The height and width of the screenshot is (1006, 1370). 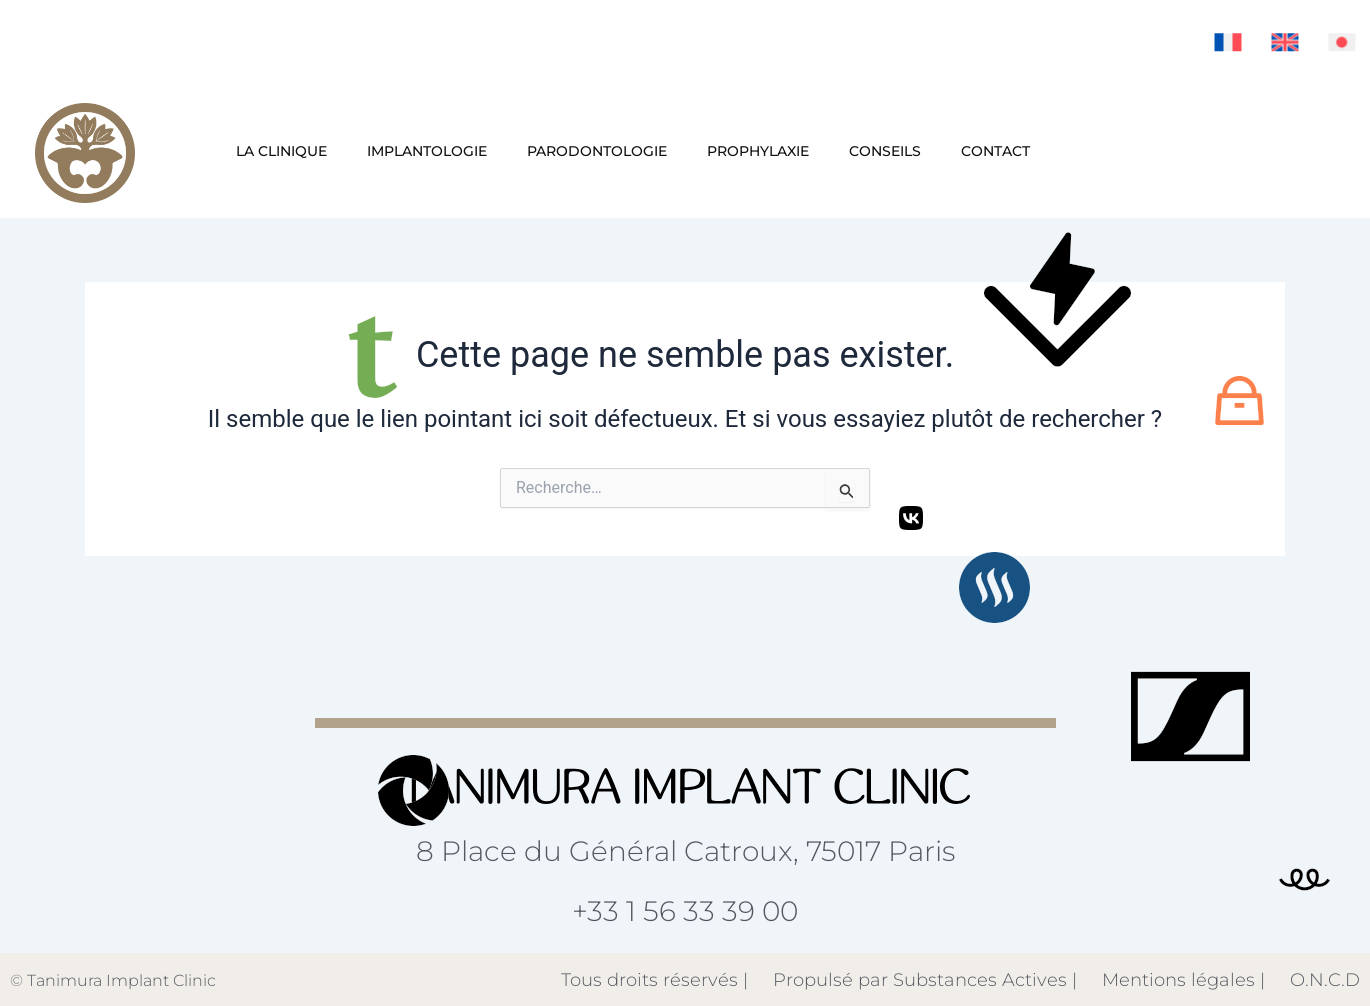 What do you see at coordinates (1057, 299) in the screenshot?
I see `vitest testing framework logo` at bounding box center [1057, 299].